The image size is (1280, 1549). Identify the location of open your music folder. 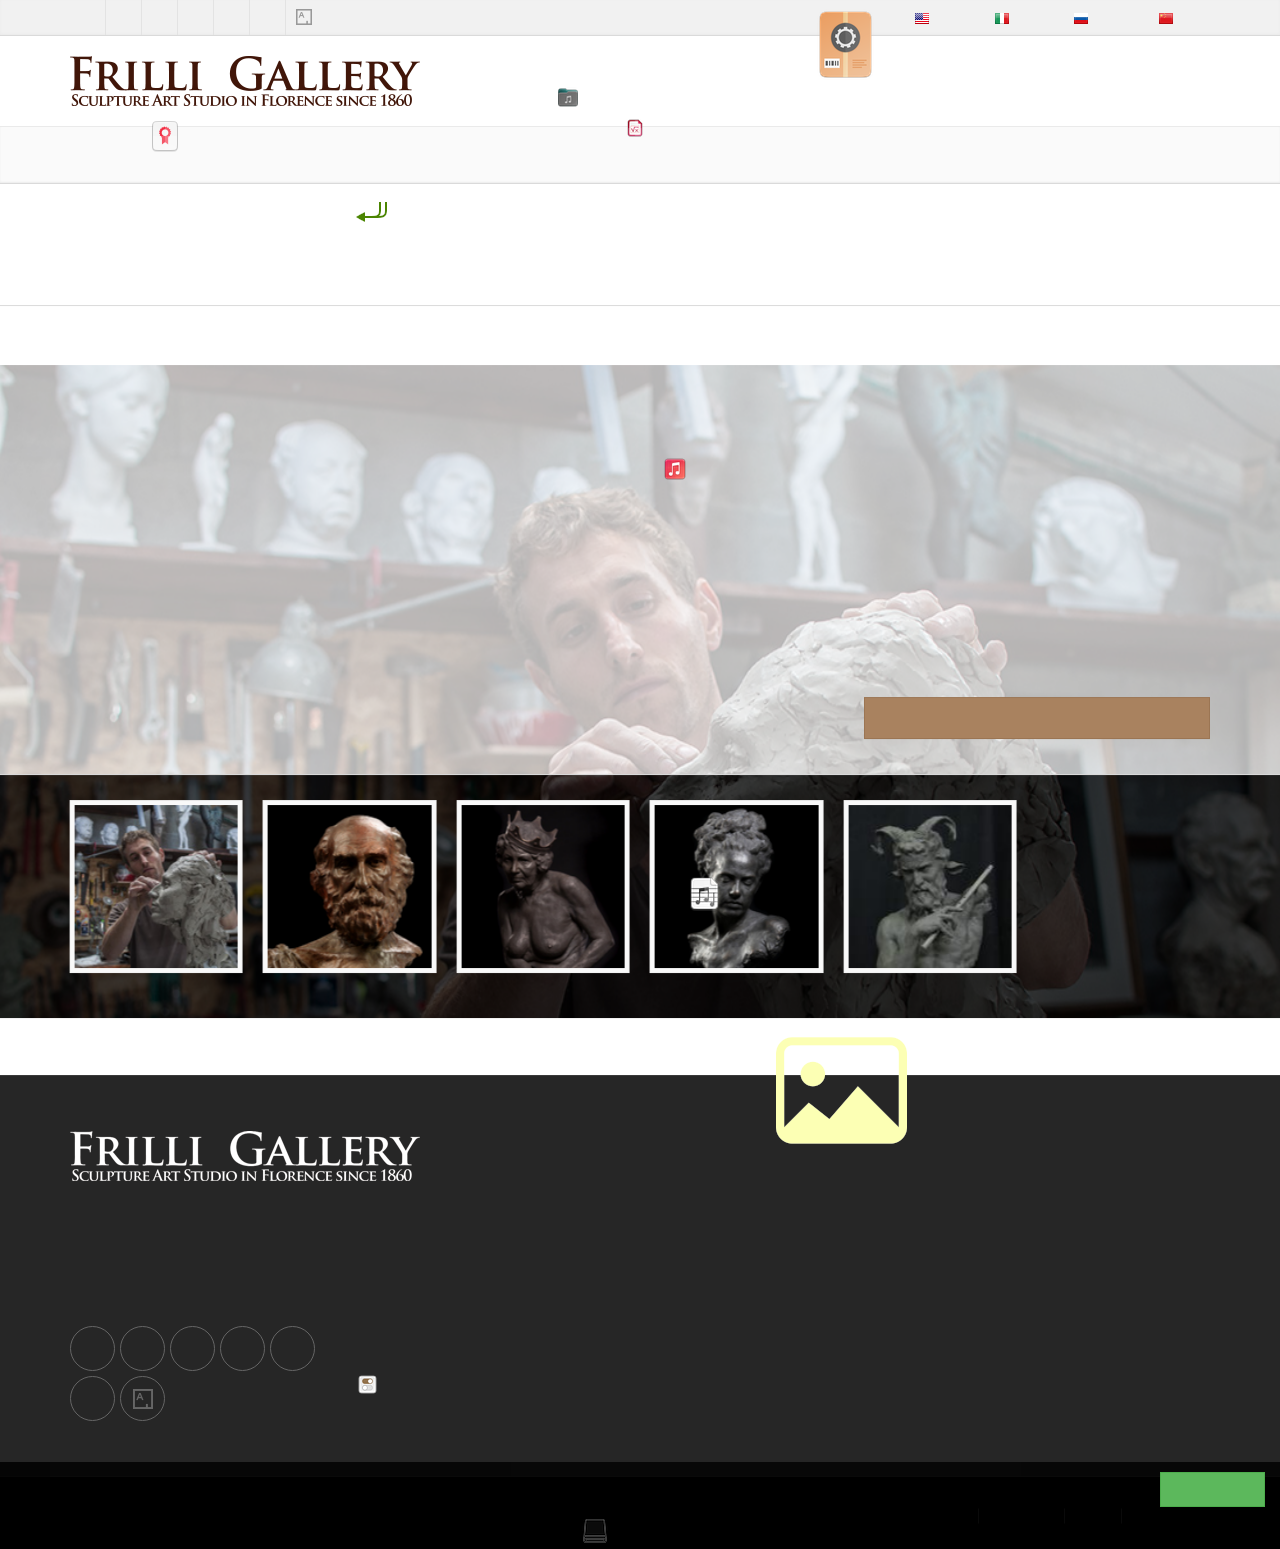
(568, 97).